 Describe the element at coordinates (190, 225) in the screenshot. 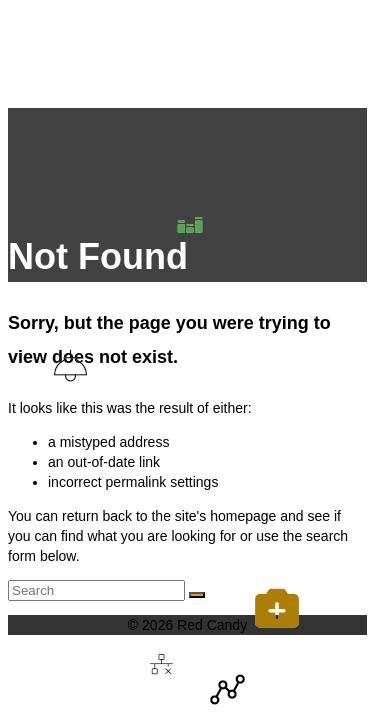

I see `adjust audio equalizer settings` at that location.